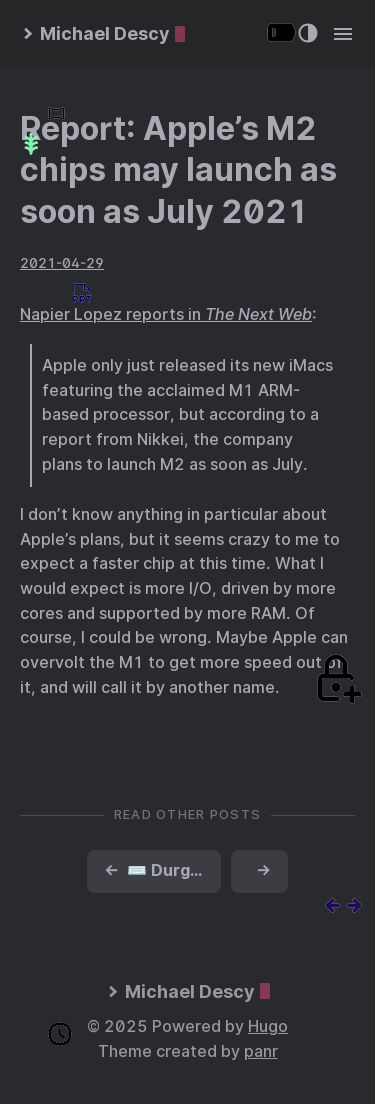  I want to click on add a new password or security credential, so click(336, 678).